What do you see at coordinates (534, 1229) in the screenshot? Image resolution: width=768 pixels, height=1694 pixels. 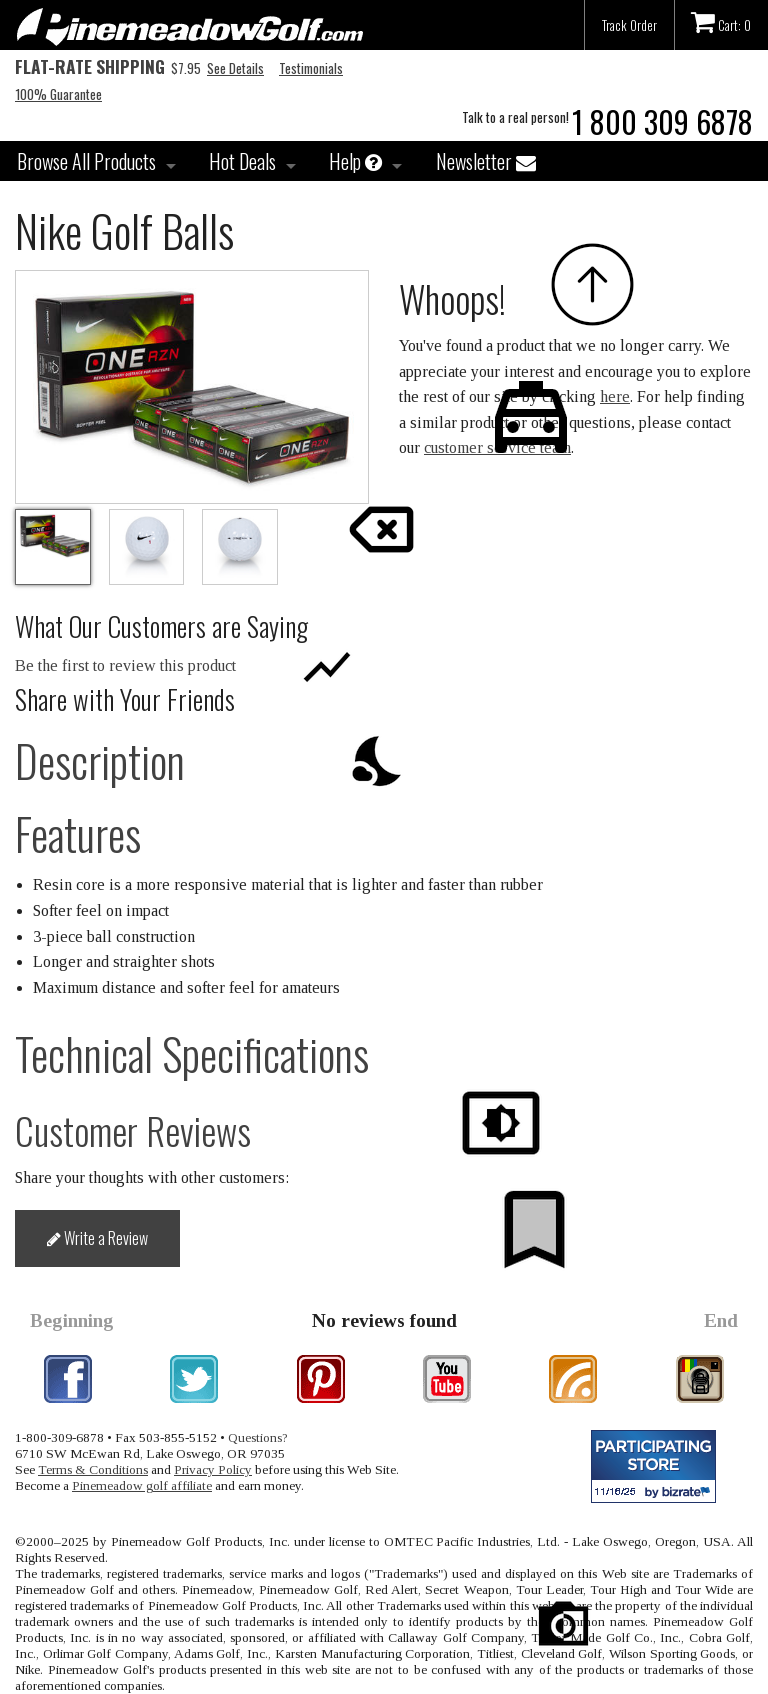 I see `save this item for later` at bounding box center [534, 1229].